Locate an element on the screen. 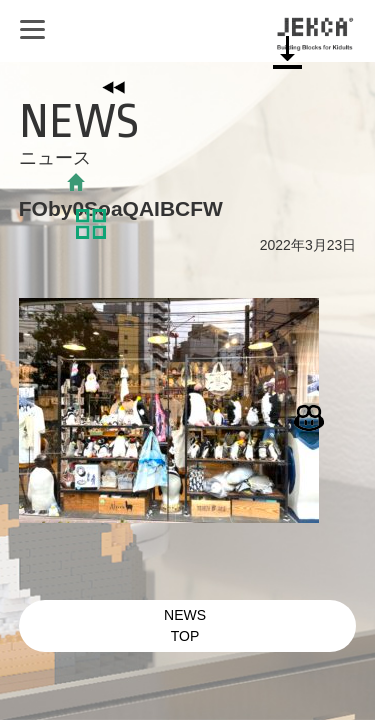 This screenshot has width=375, height=720. skip to previous track is located at coordinates (113, 87).